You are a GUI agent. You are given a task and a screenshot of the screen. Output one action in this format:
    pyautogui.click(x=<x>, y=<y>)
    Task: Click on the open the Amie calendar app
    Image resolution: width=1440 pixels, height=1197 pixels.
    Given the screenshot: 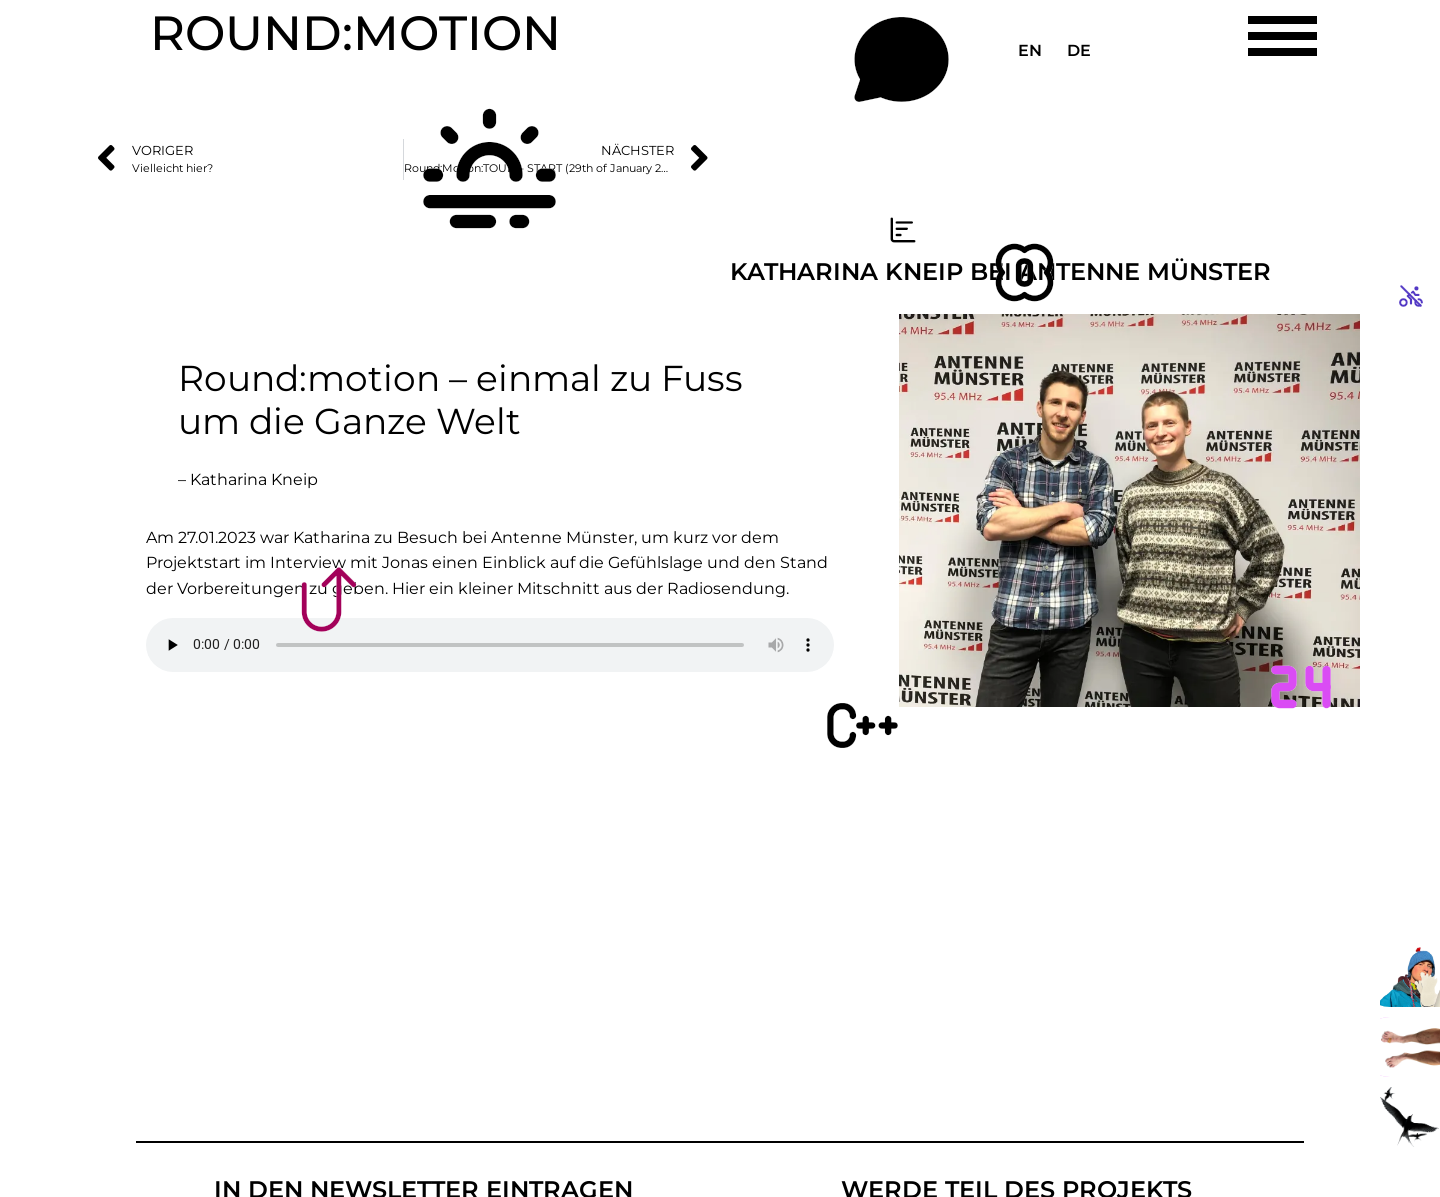 What is the action you would take?
    pyautogui.click(x=1024, y=272)
    